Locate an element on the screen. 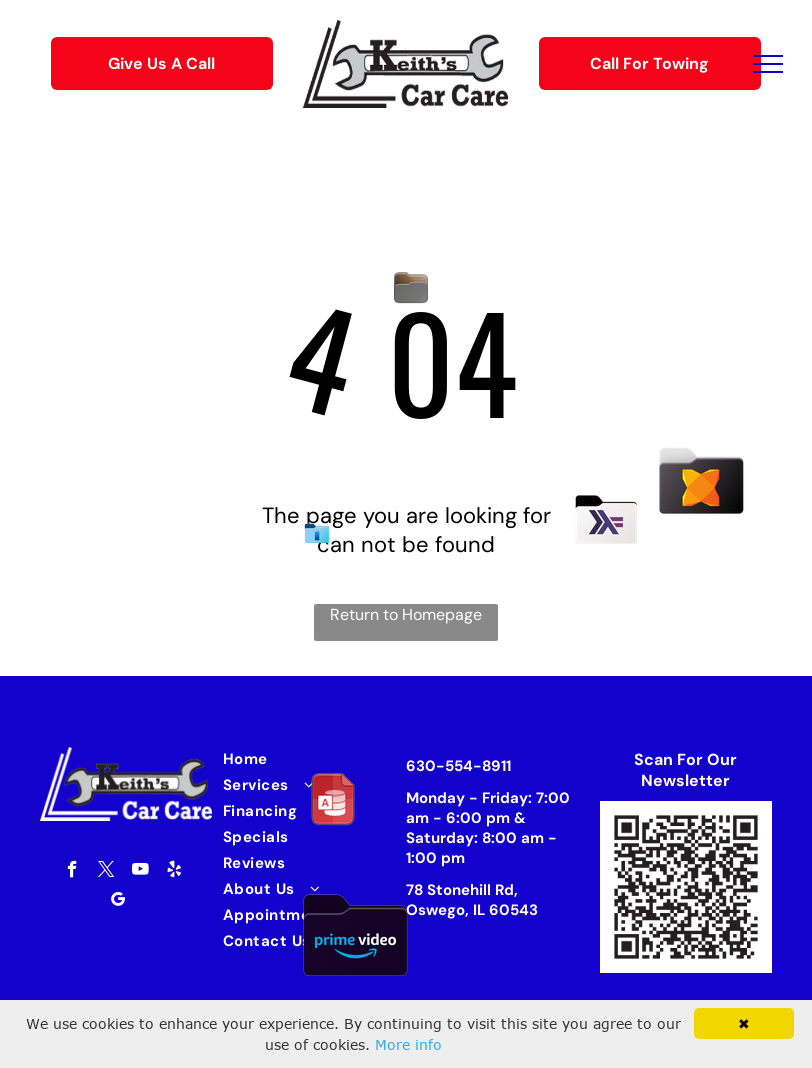 This screenshot has height=1068, width=812. folder containing prime video downloads or media is located at coordinates (355, 938).